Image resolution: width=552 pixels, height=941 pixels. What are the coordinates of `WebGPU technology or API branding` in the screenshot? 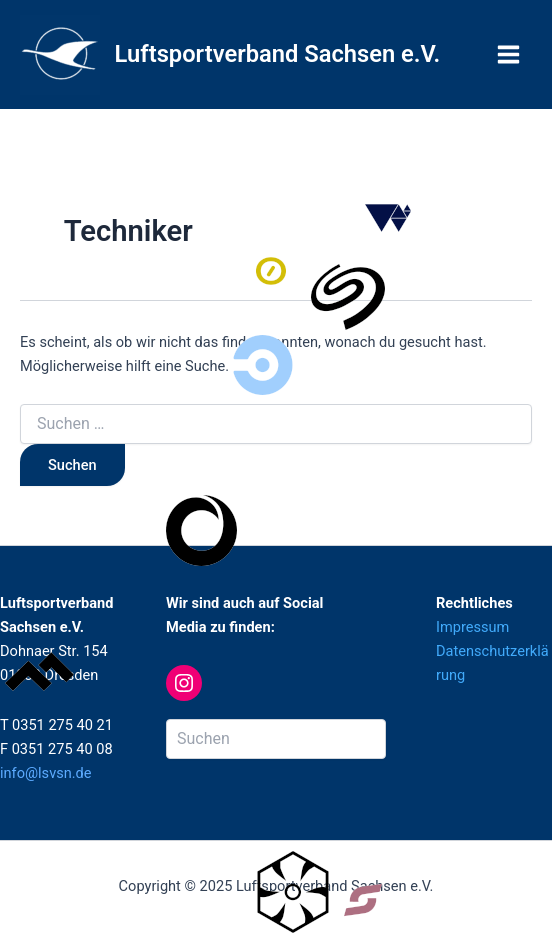 It's located at (388, 218).